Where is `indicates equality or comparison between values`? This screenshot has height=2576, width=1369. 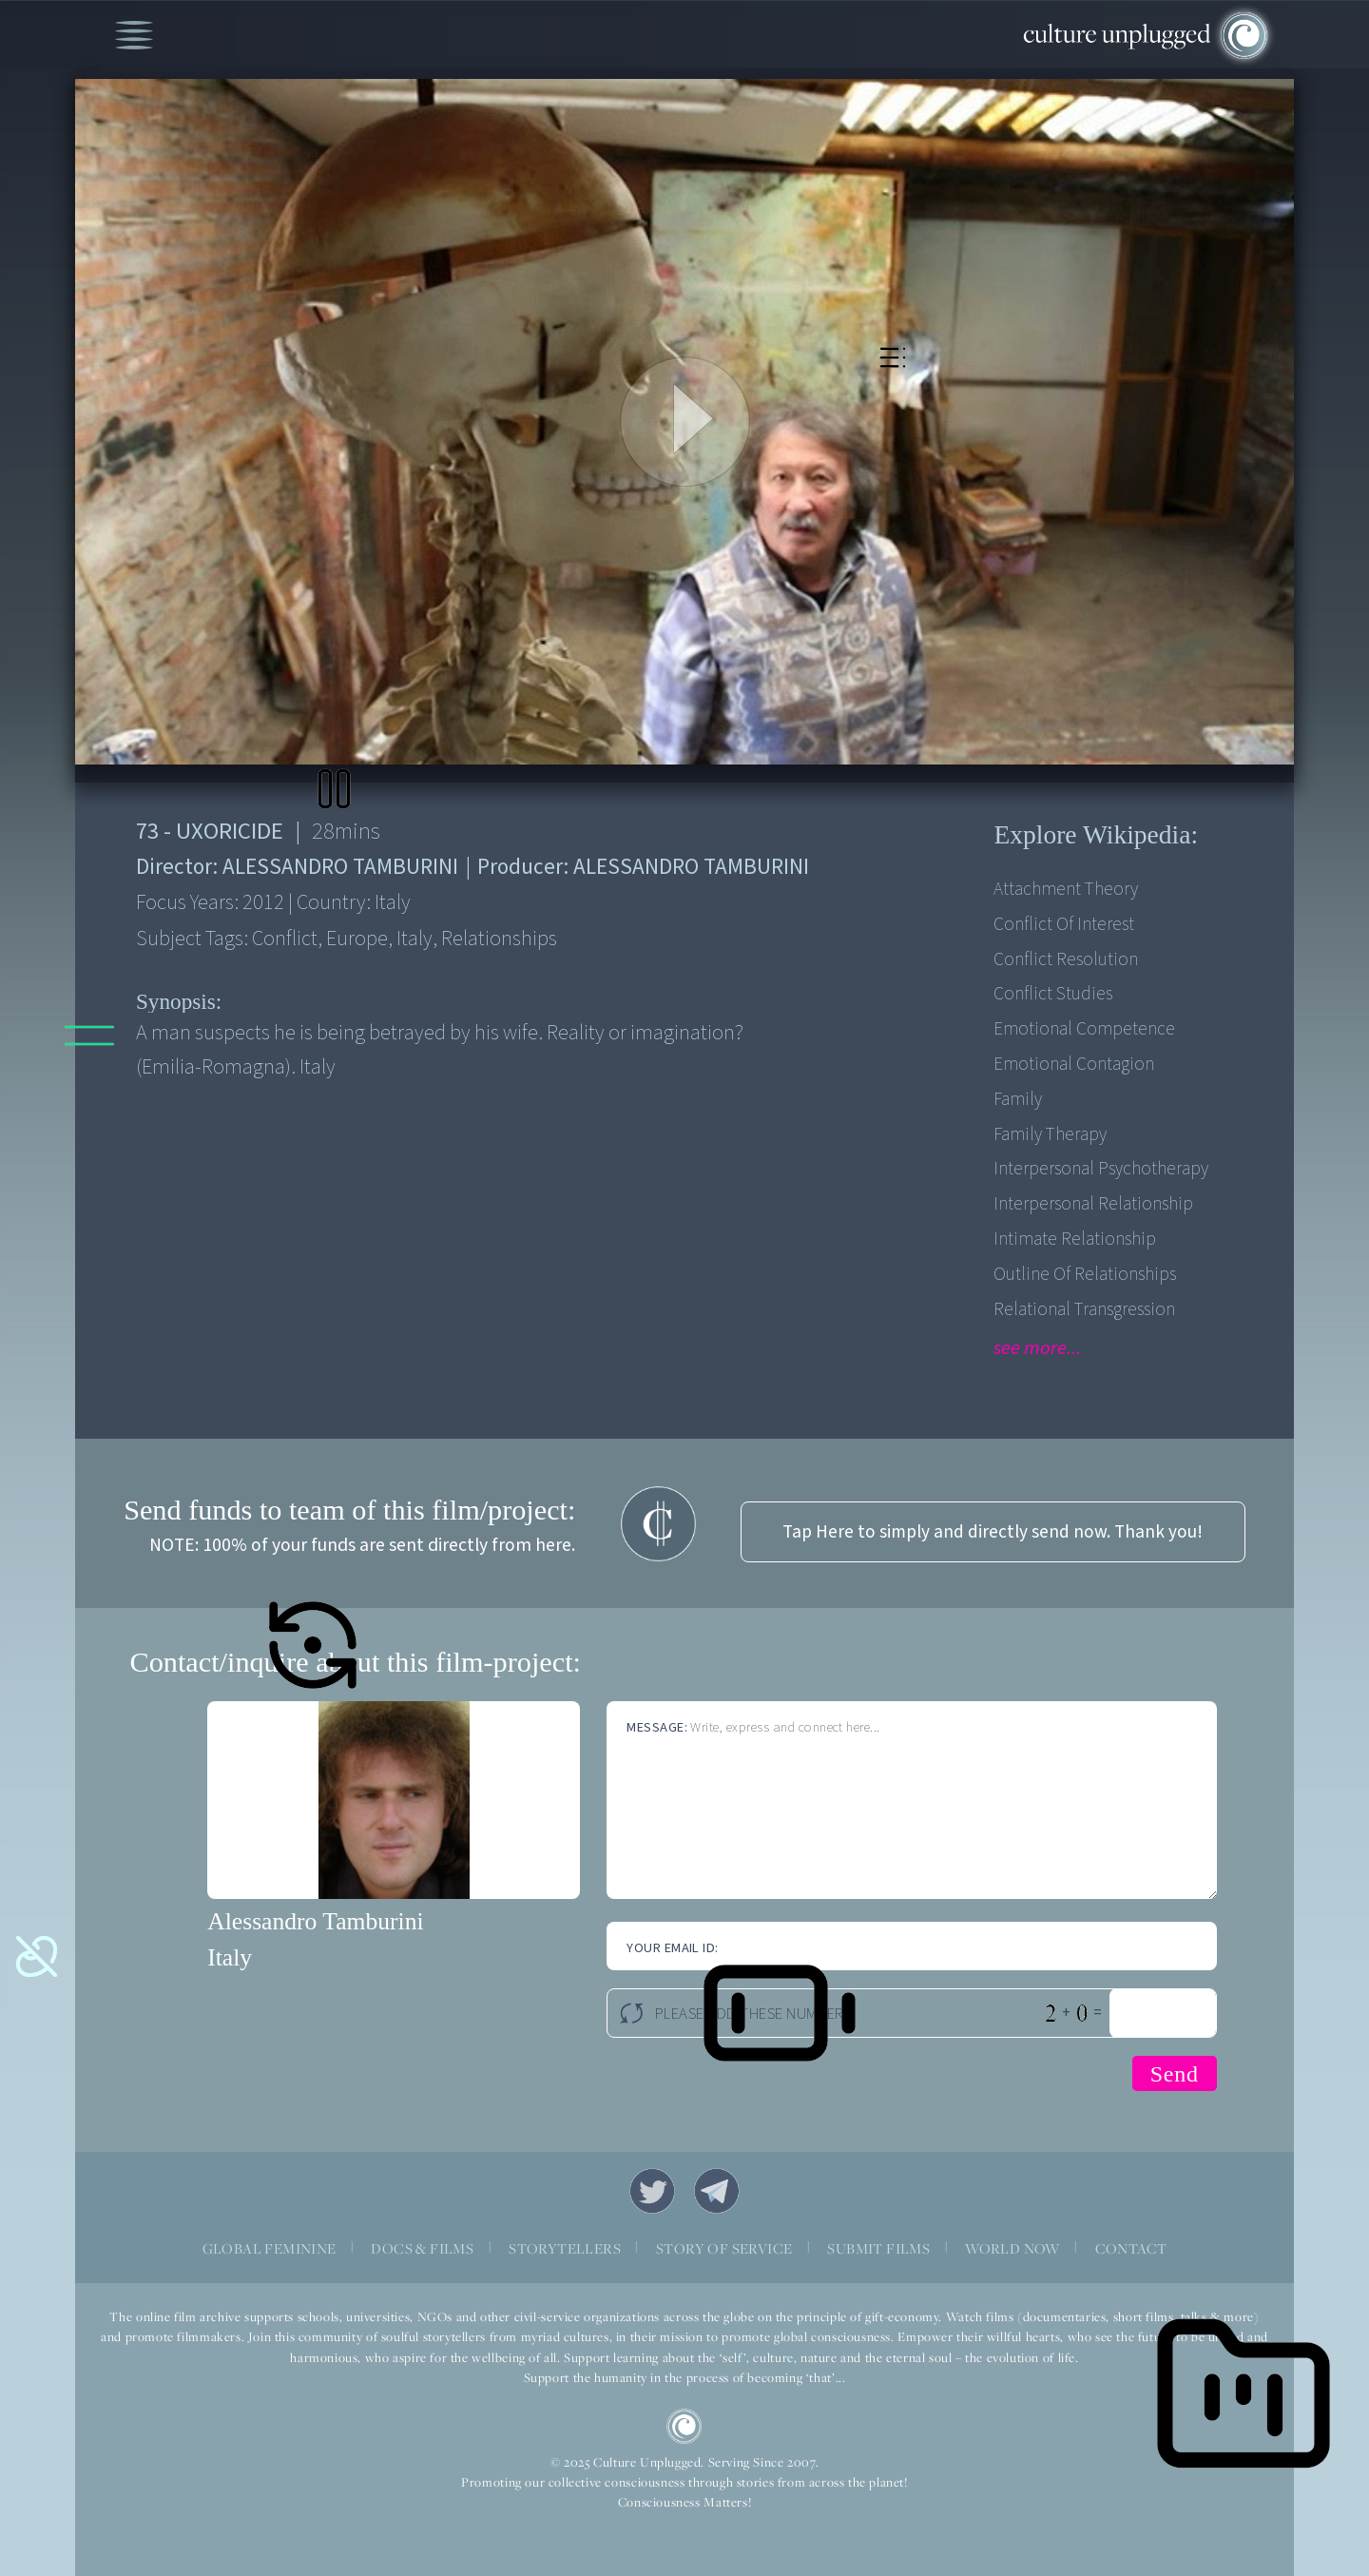 indicates equality or comparison between values is located at coordinates (89, 1036).